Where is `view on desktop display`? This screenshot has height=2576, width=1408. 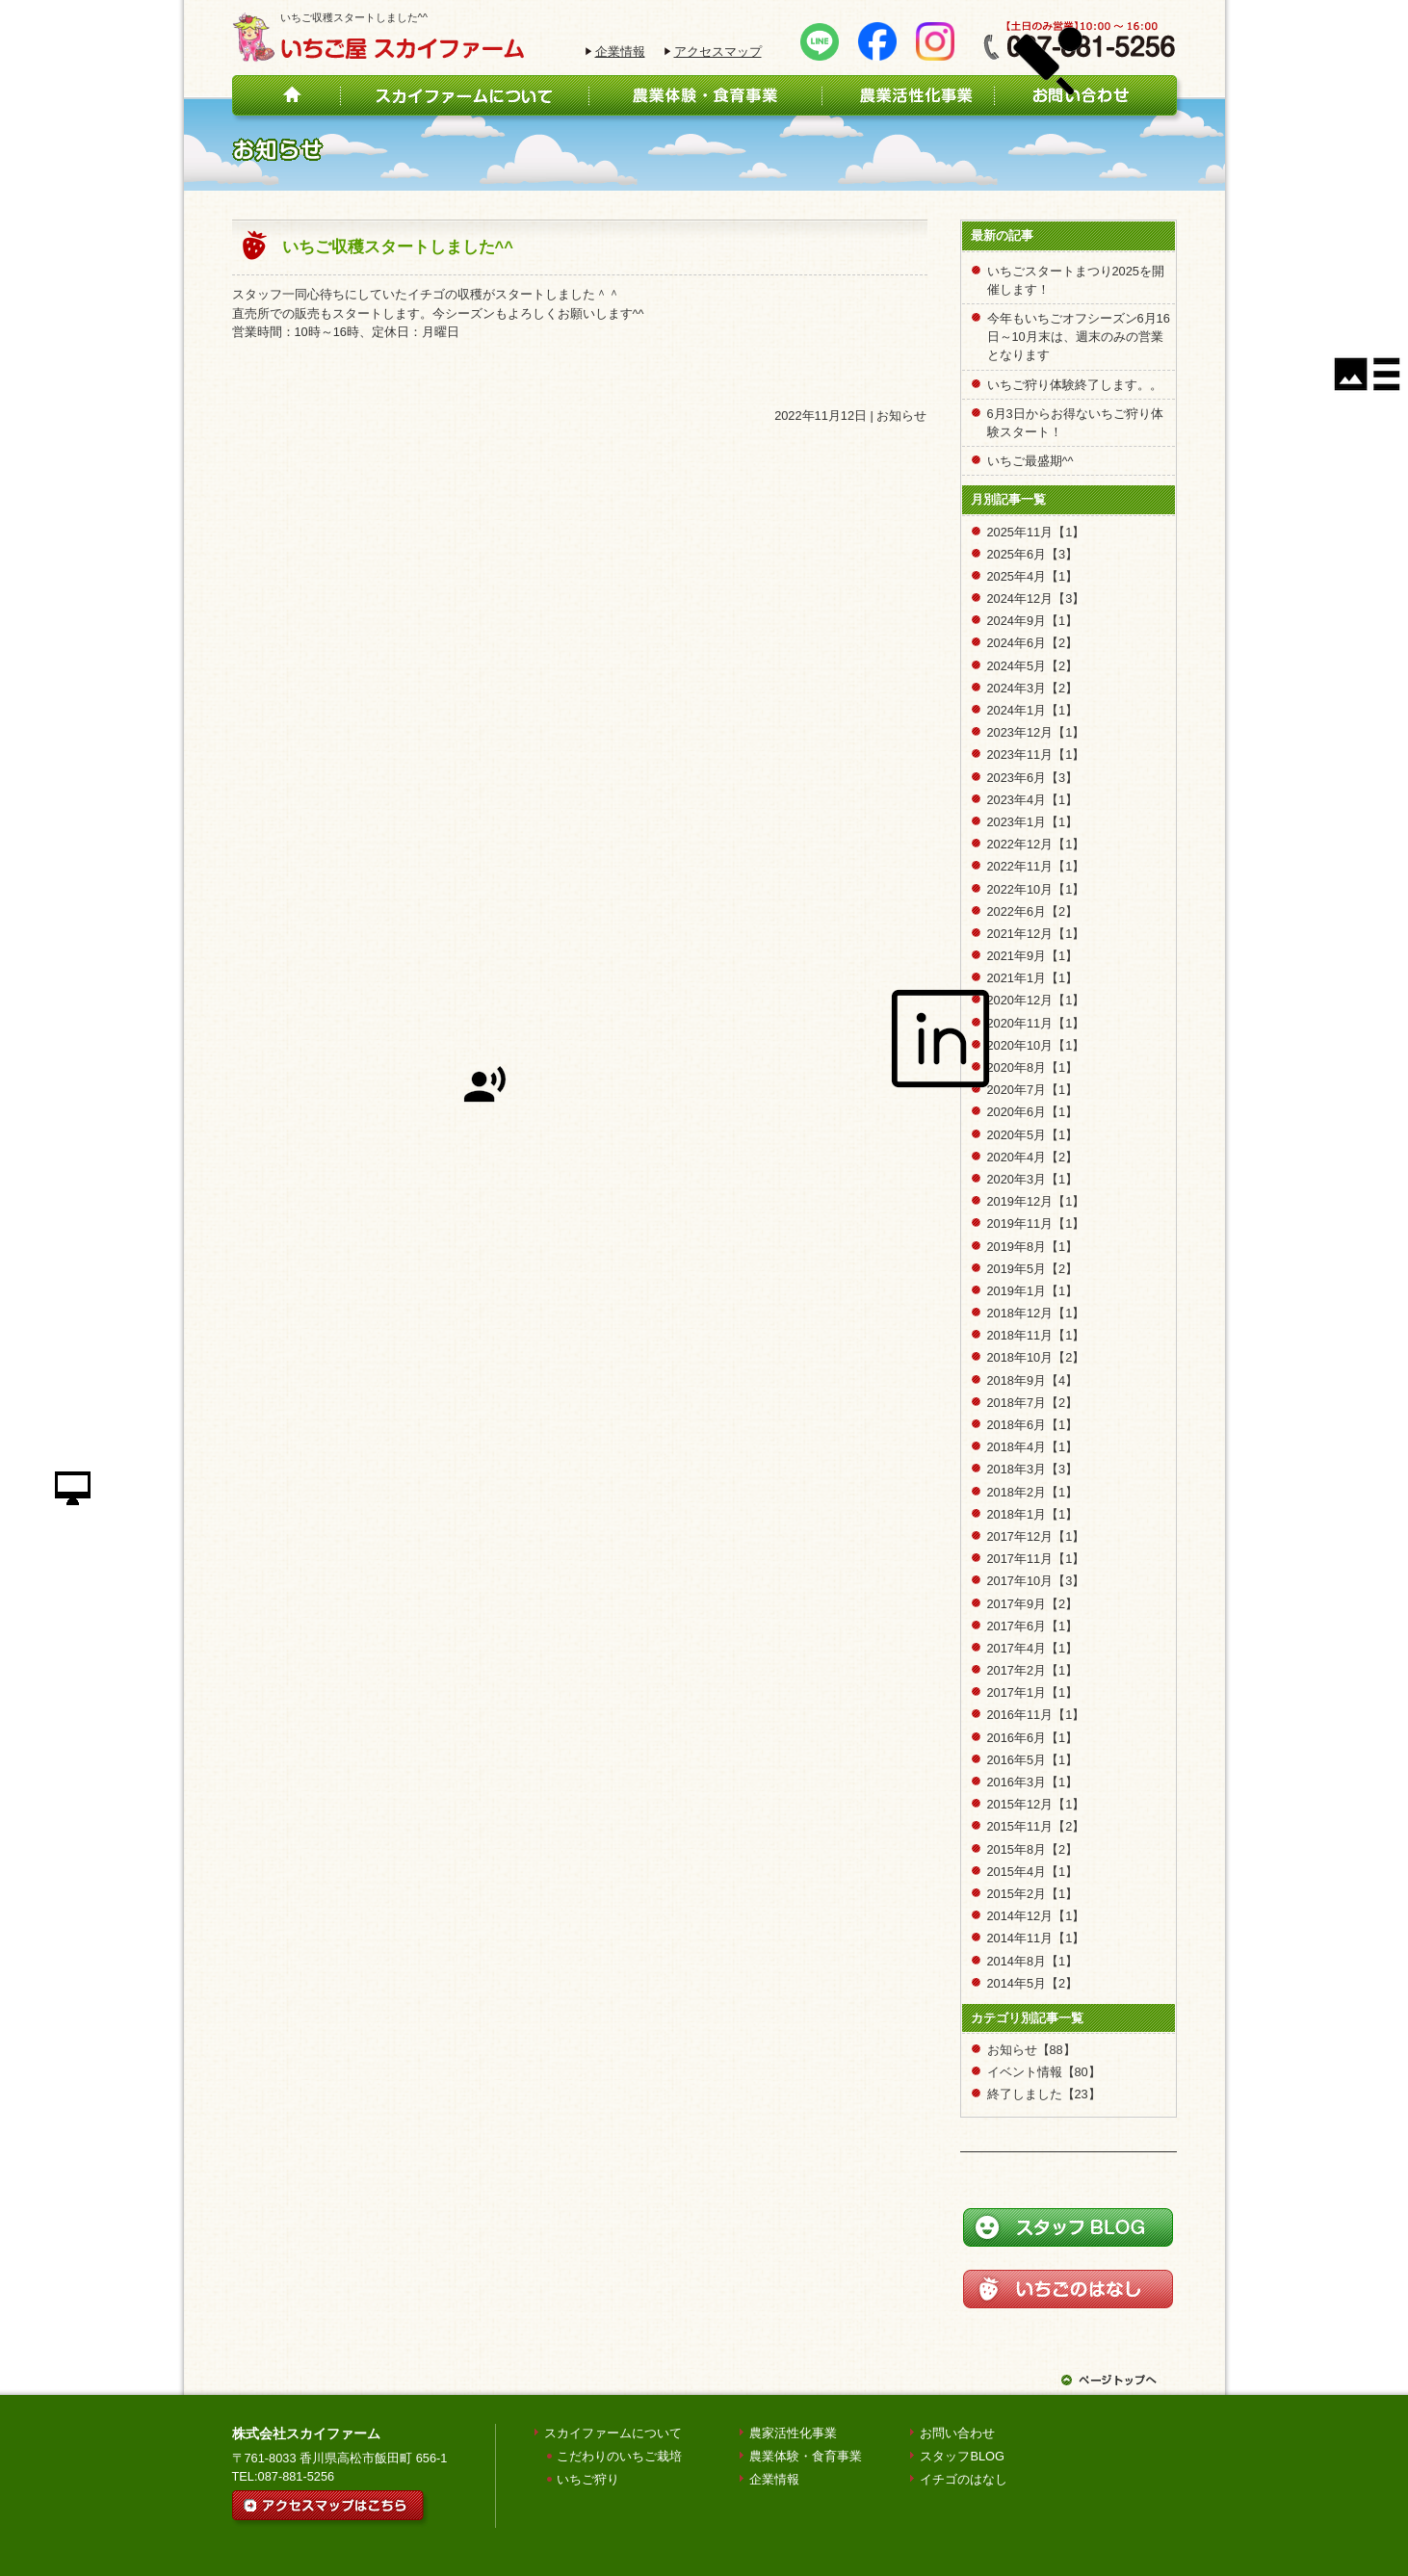
view on desktop display is located at coordinates (72, 1488).